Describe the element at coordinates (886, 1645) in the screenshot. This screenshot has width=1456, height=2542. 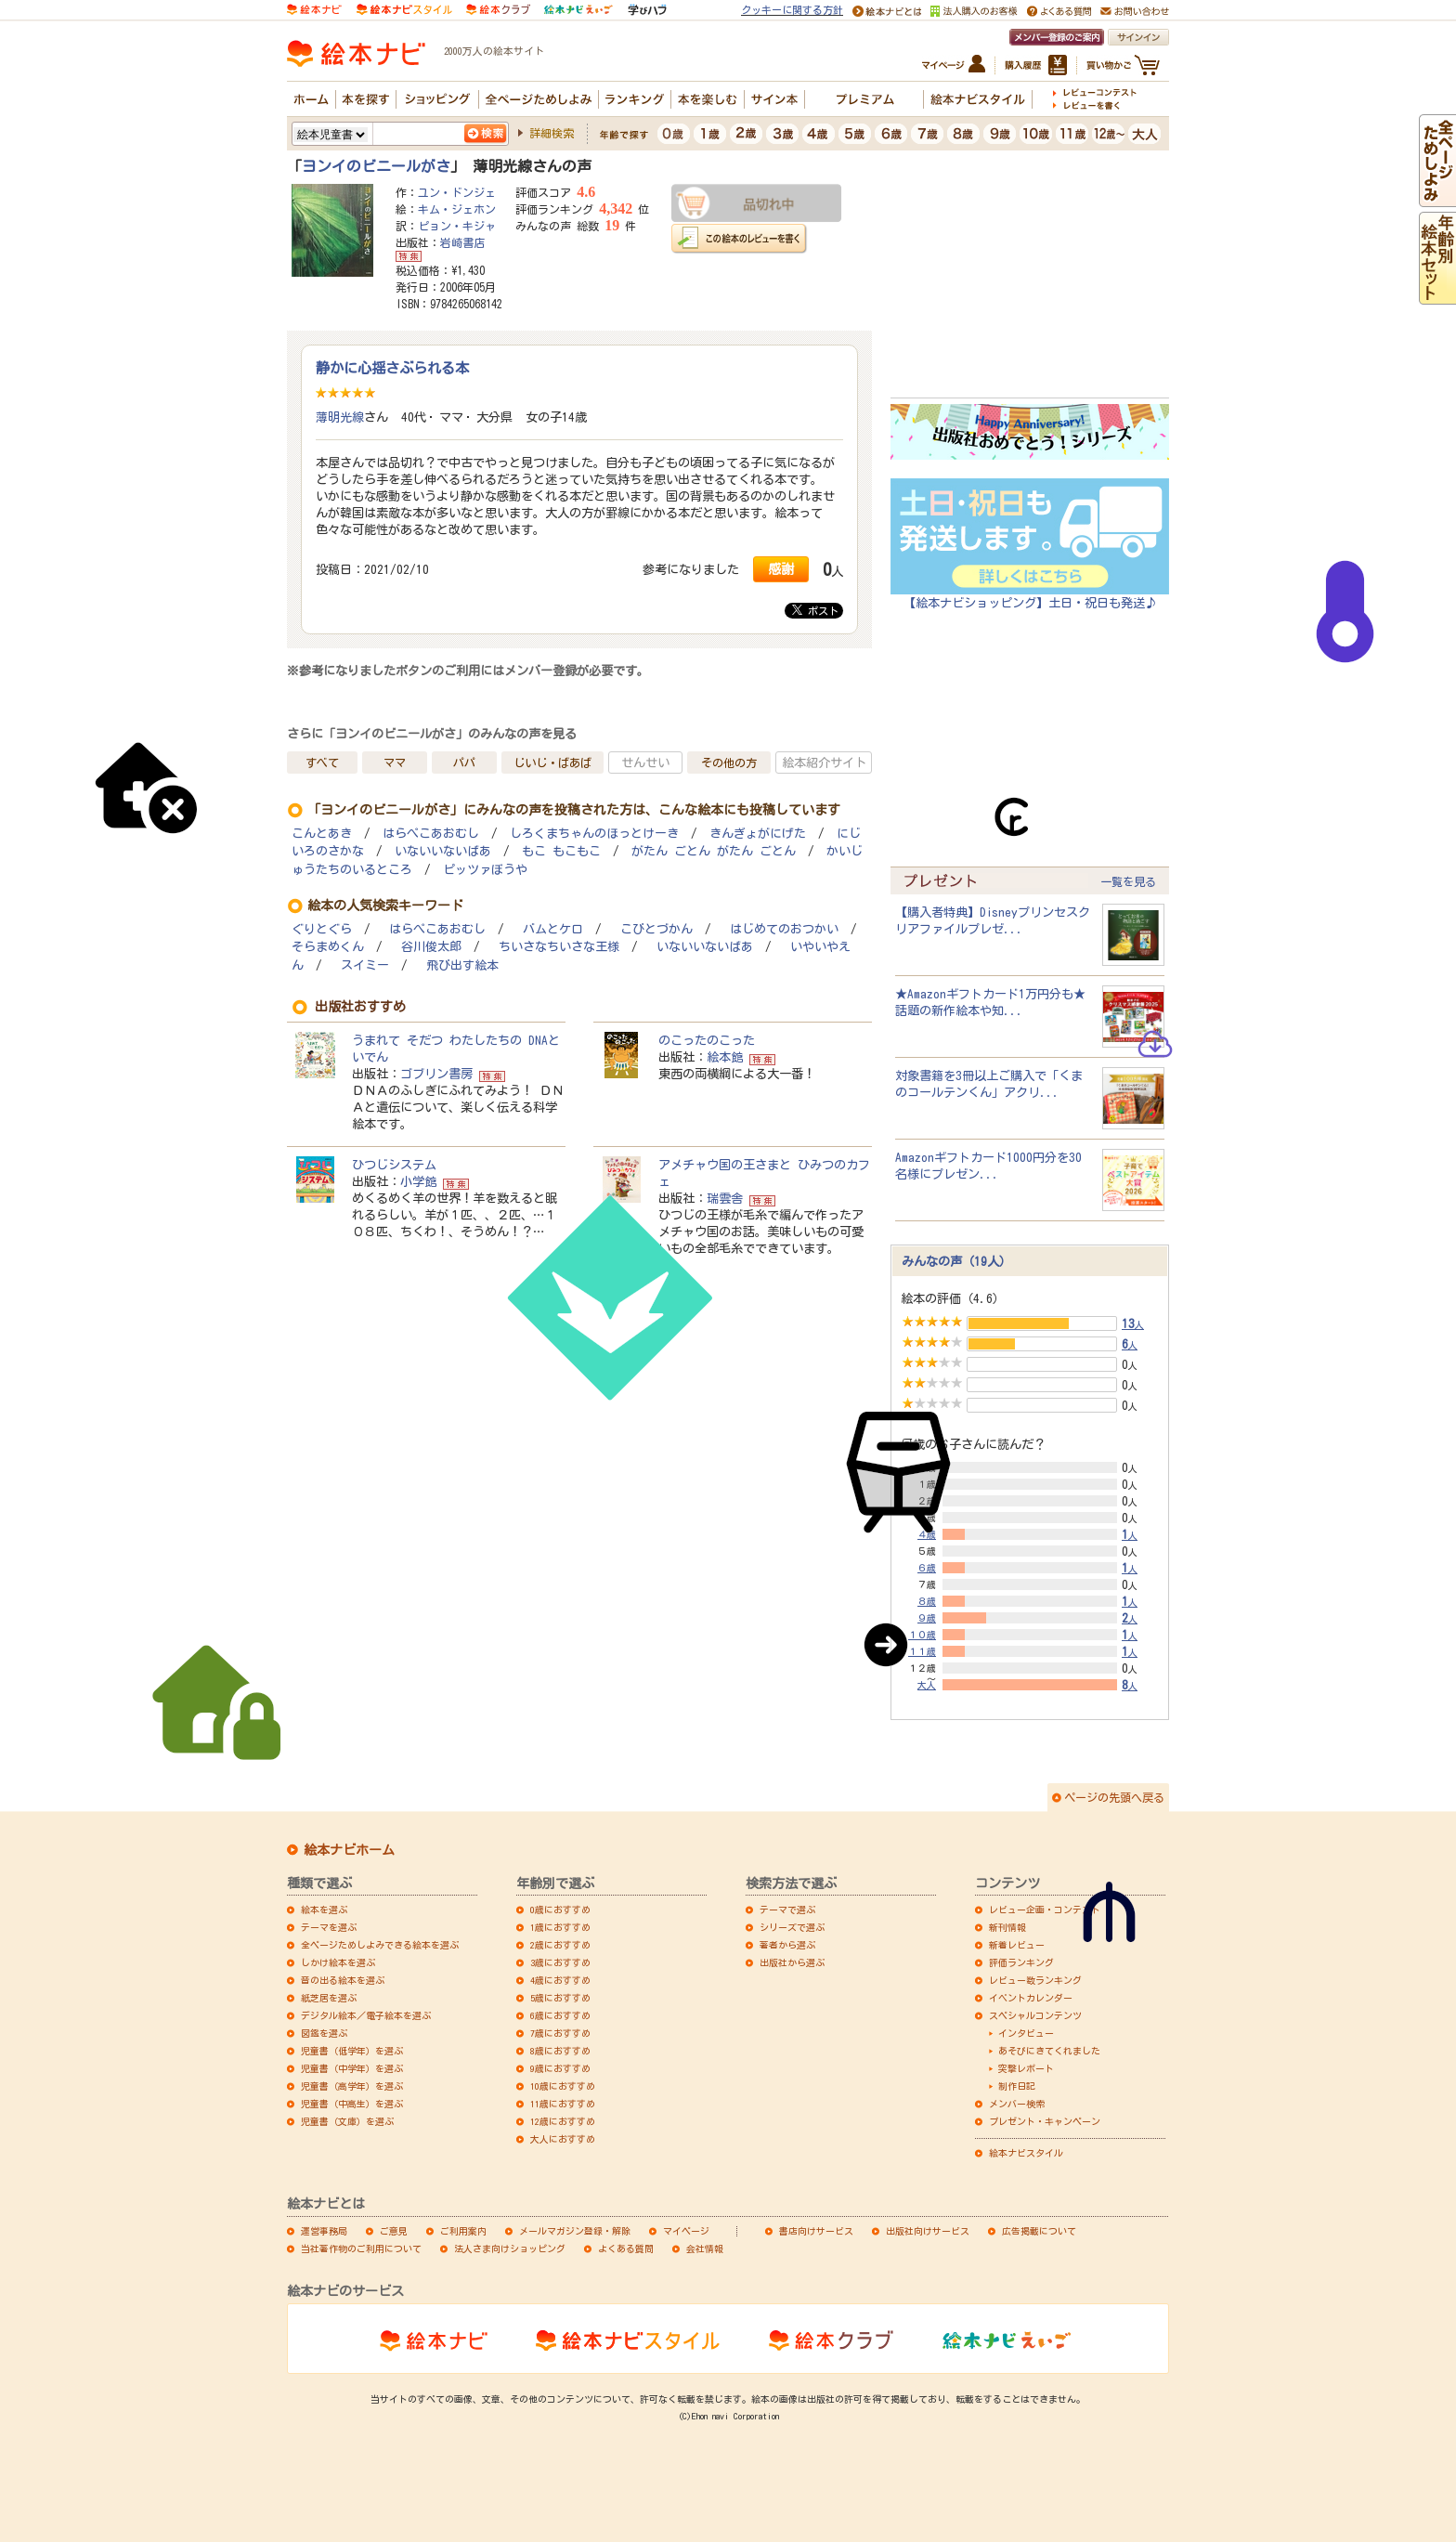
I see `proceed to the next step` at that location.